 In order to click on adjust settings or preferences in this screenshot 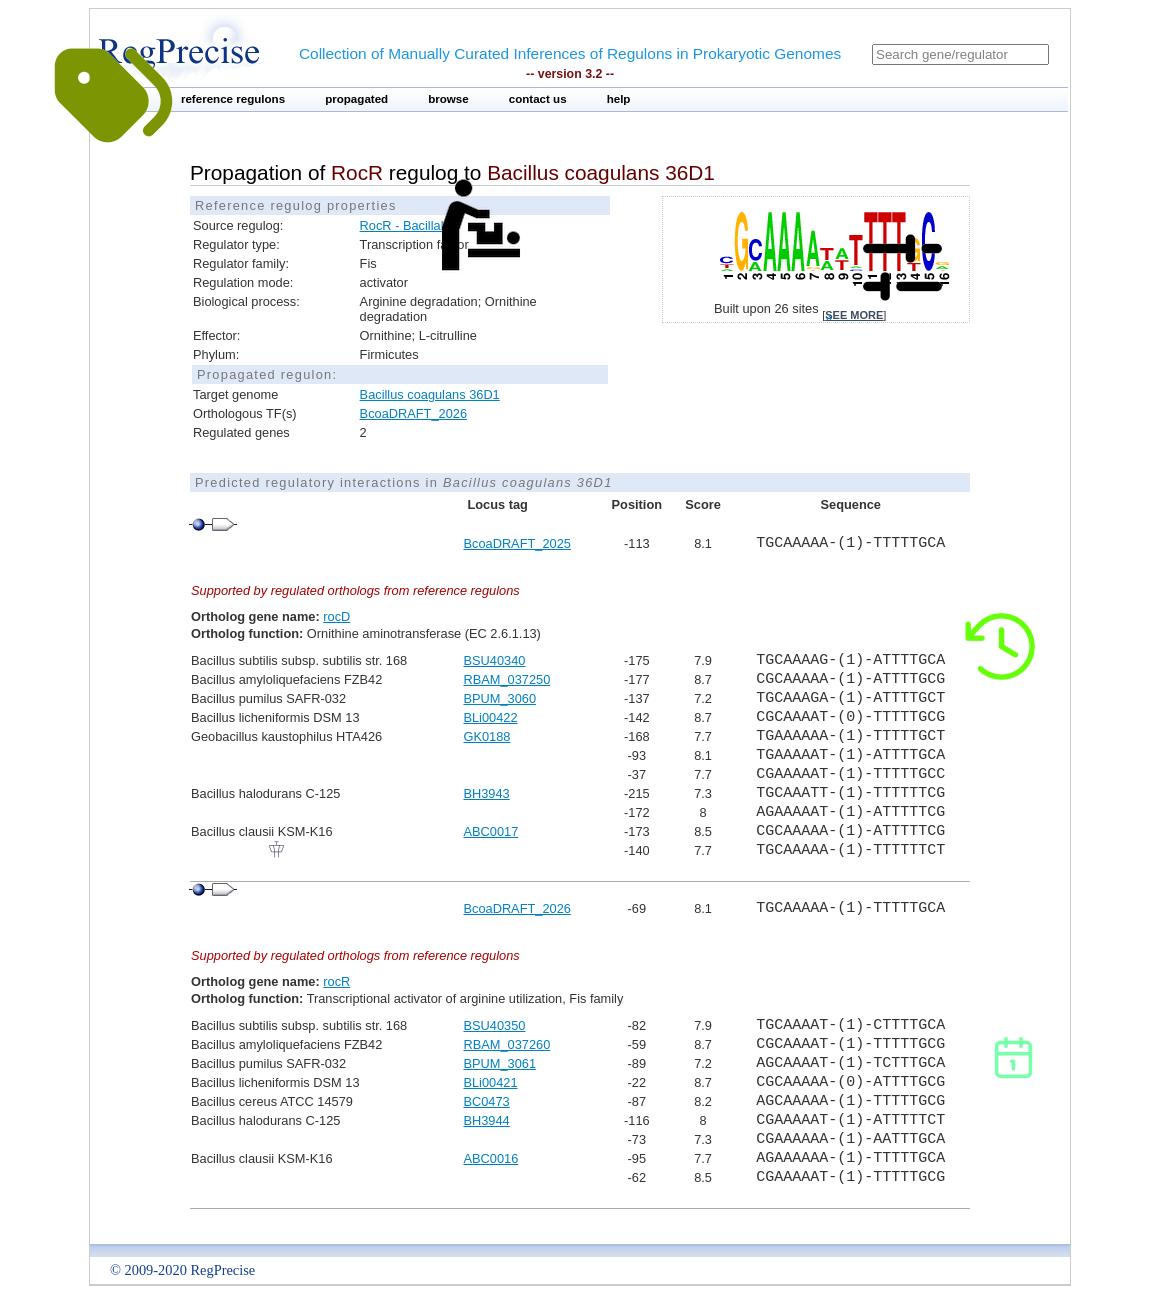, I will do `click(902, 267)`.